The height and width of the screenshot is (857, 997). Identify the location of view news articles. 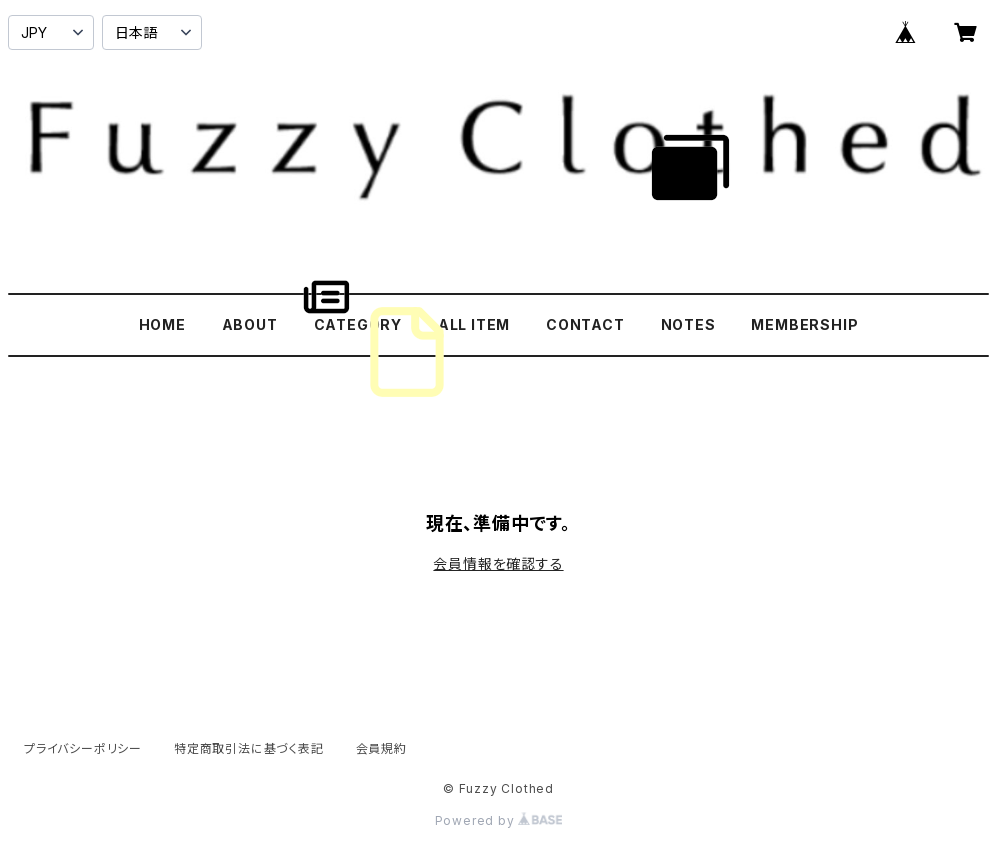
(328, 297).